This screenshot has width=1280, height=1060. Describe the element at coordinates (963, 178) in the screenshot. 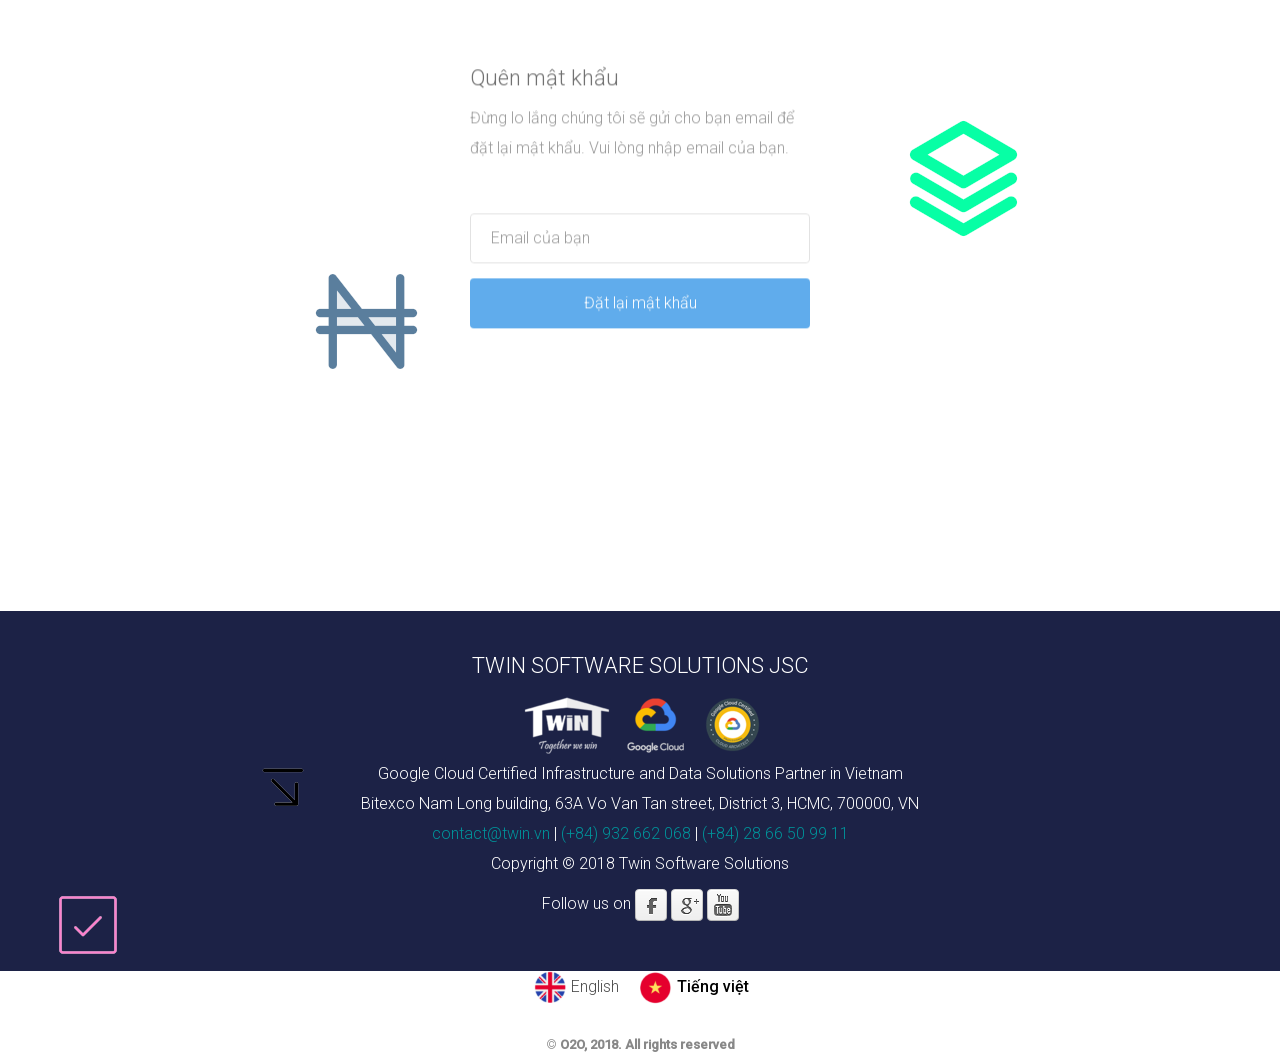

I see `view layered content or stacked items` at that location.